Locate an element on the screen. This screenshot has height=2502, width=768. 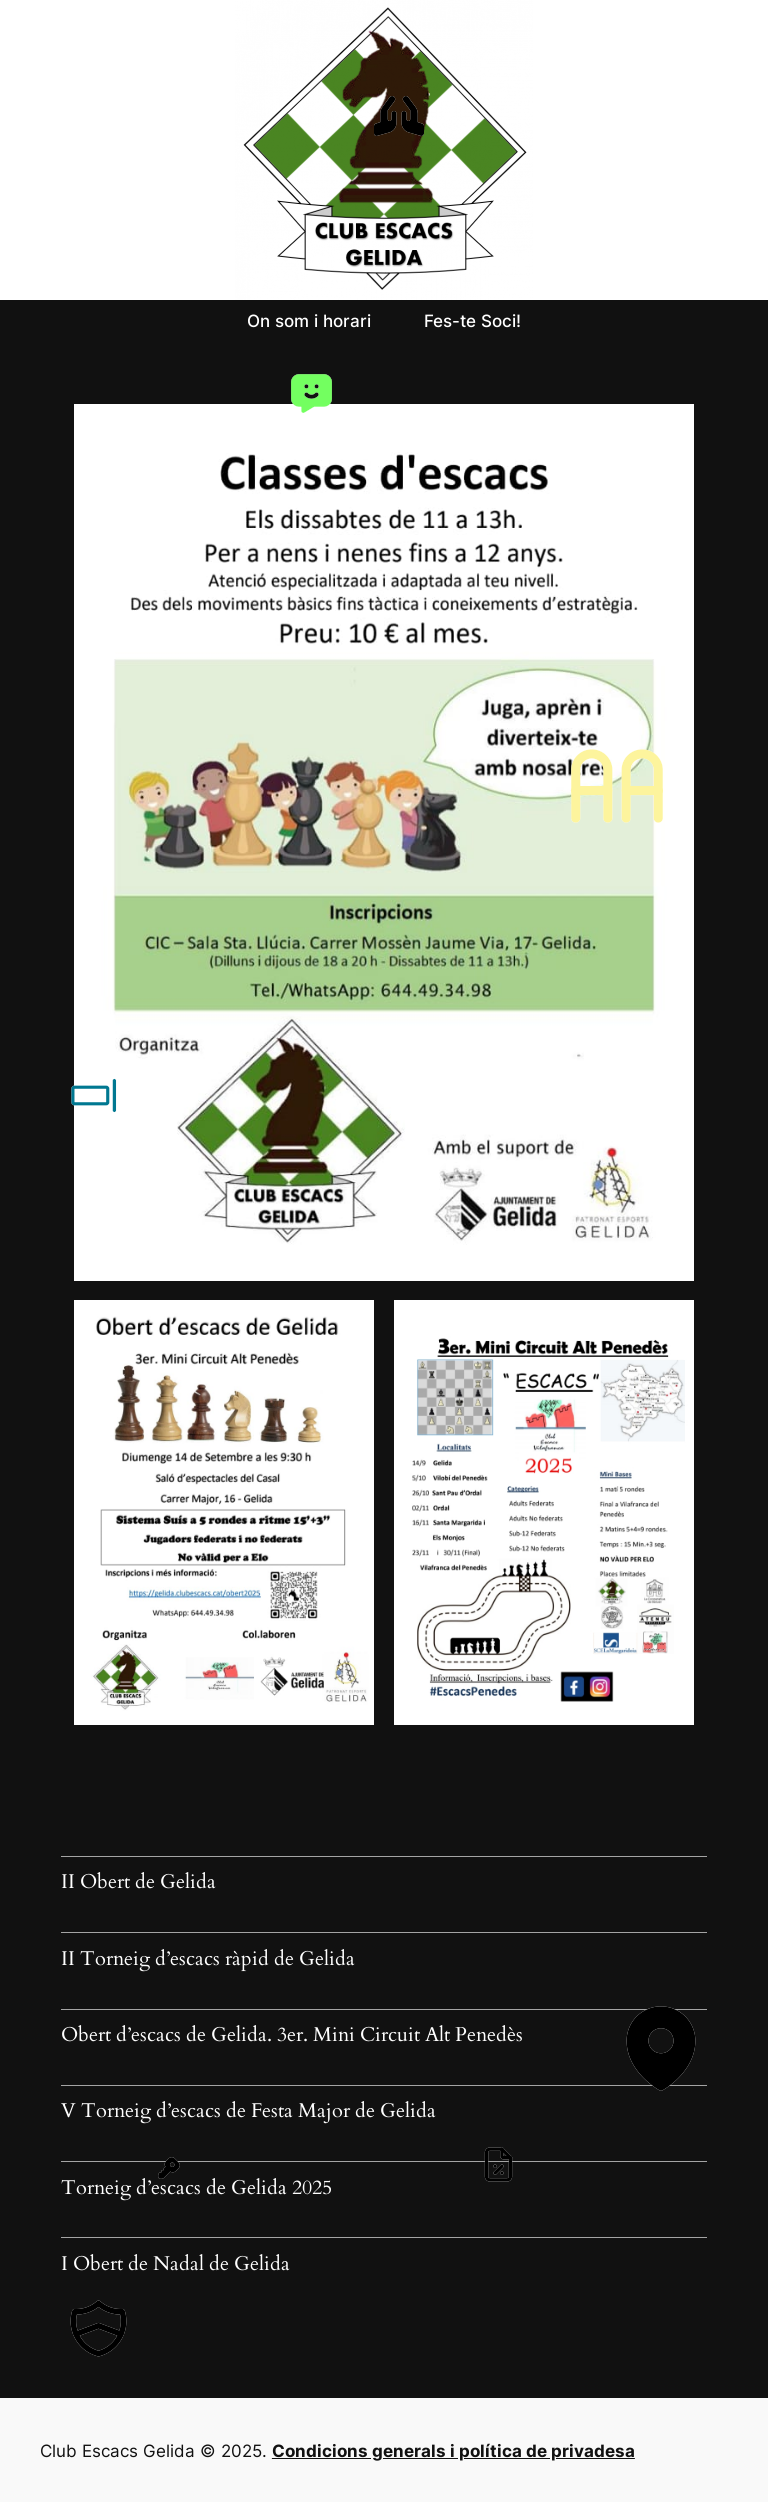
access security or protection settings is located at coordinates (98, 2328).